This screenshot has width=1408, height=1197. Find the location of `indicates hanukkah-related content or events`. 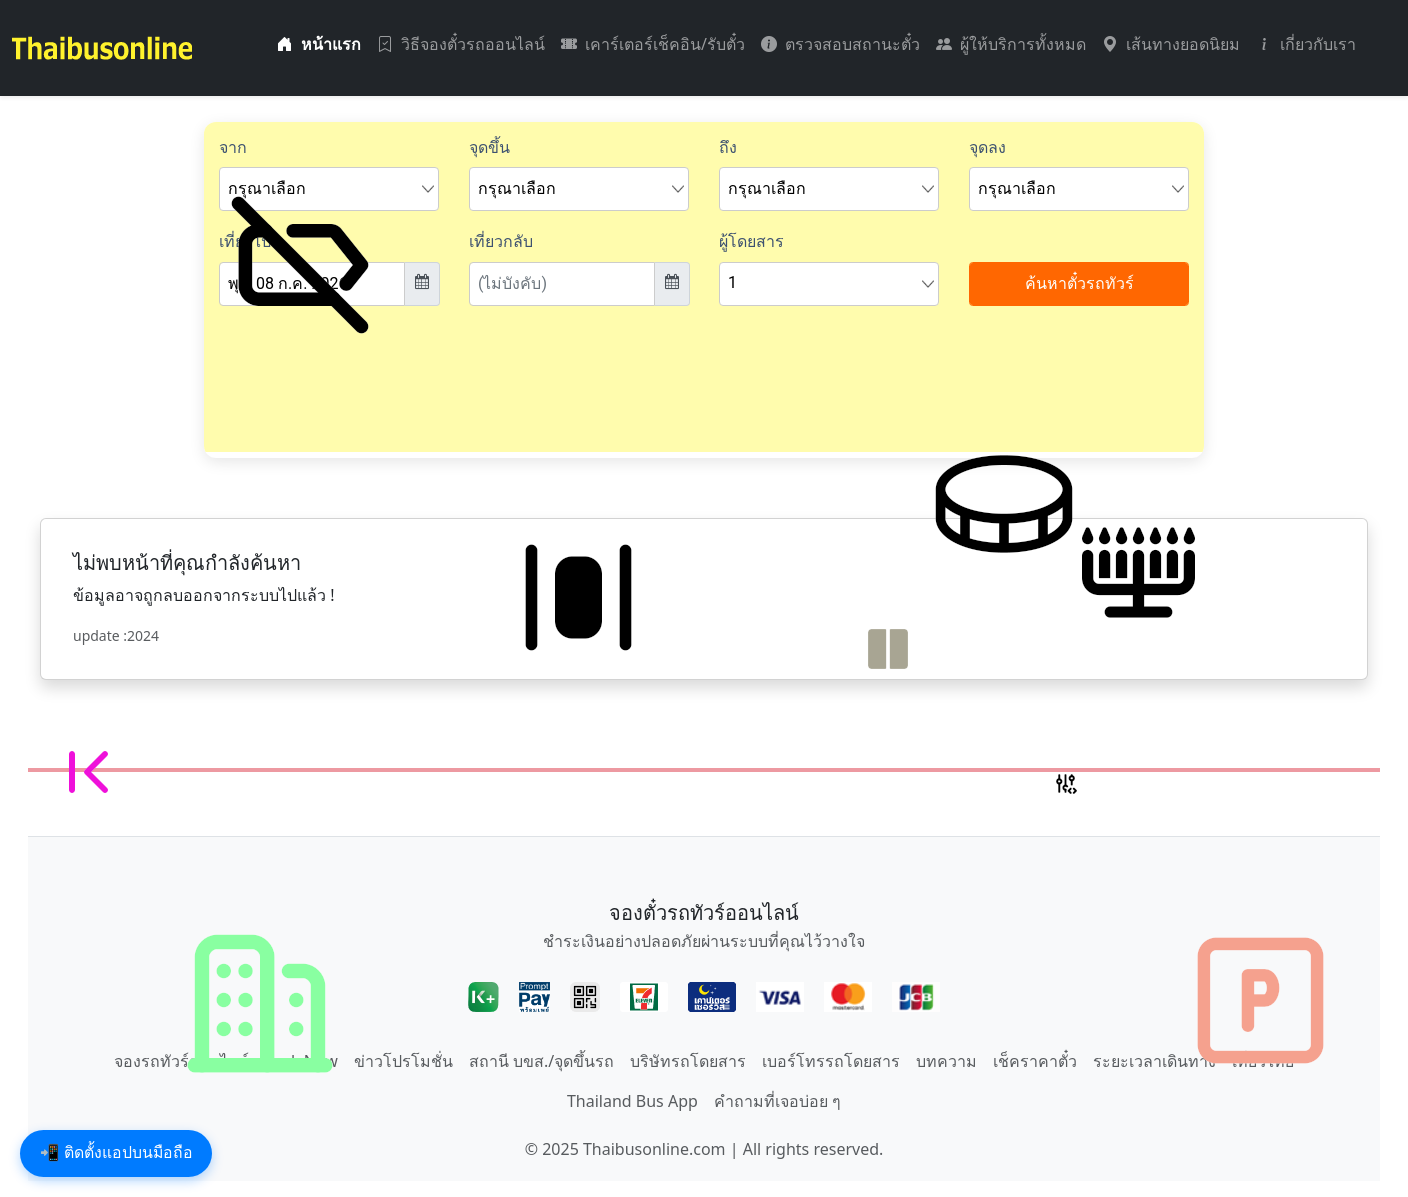

indicates hanukkah-related content or events is located at coordinates (1138, 572).